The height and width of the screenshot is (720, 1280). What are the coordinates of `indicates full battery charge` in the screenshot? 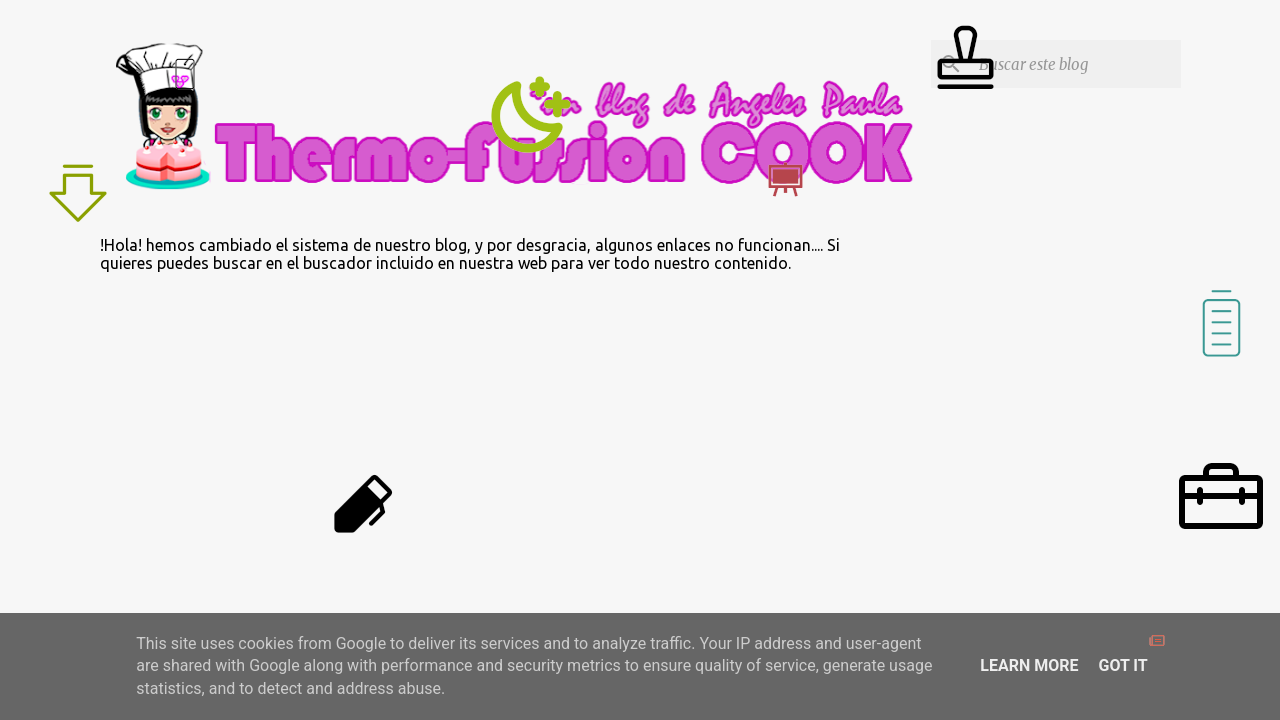 It's located at (1221, 324).